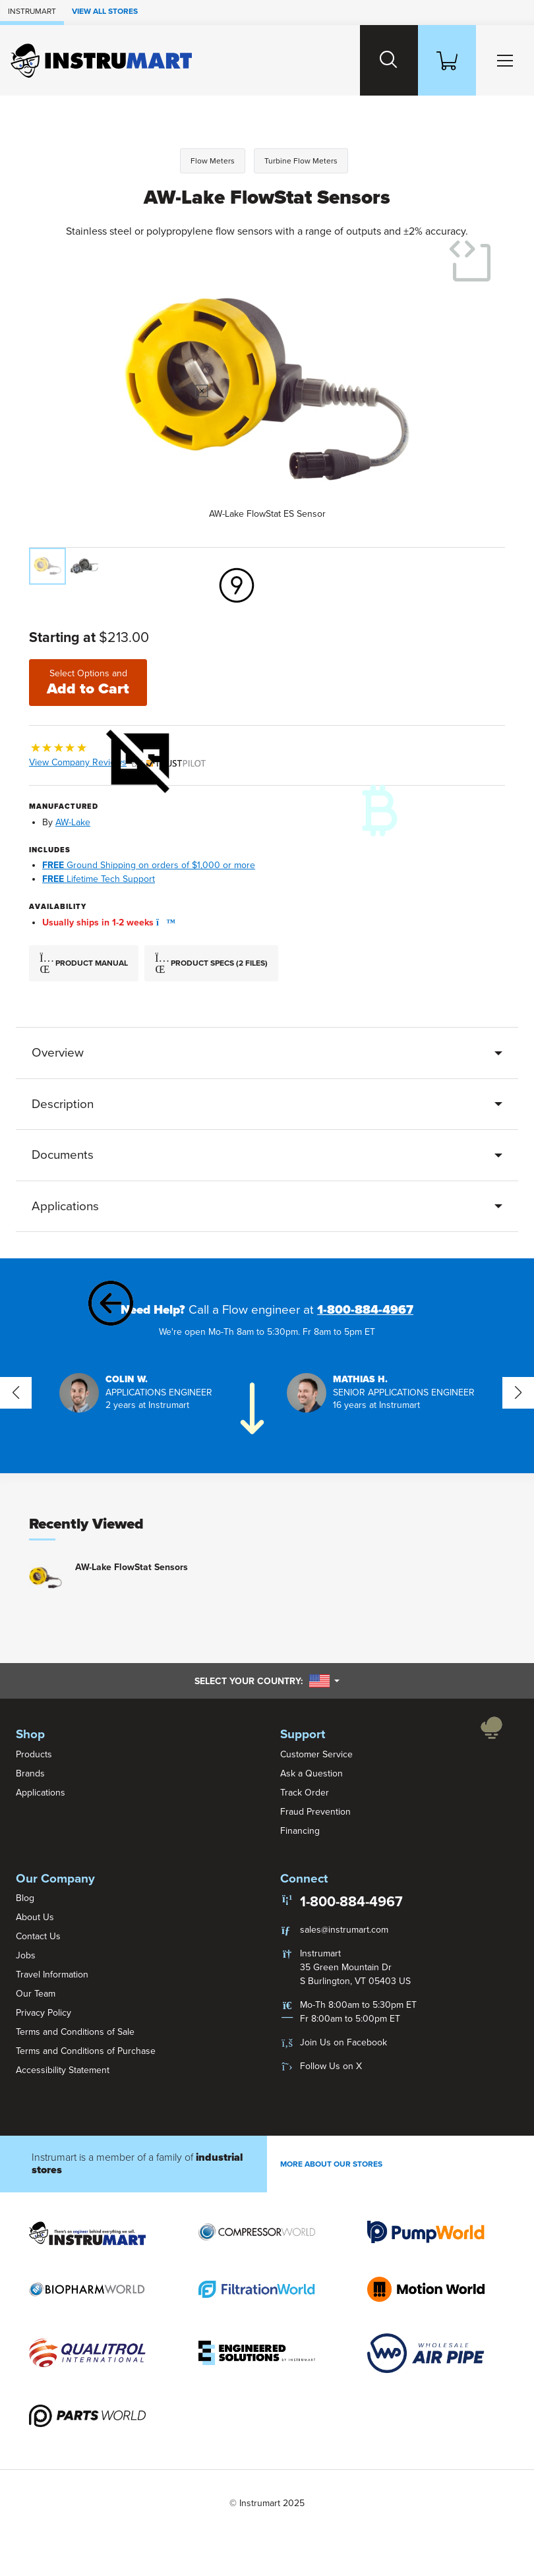 The height and width of the screenshot is (2576, 534). I want to click on go back to the previous screen, so click(111, 1303).